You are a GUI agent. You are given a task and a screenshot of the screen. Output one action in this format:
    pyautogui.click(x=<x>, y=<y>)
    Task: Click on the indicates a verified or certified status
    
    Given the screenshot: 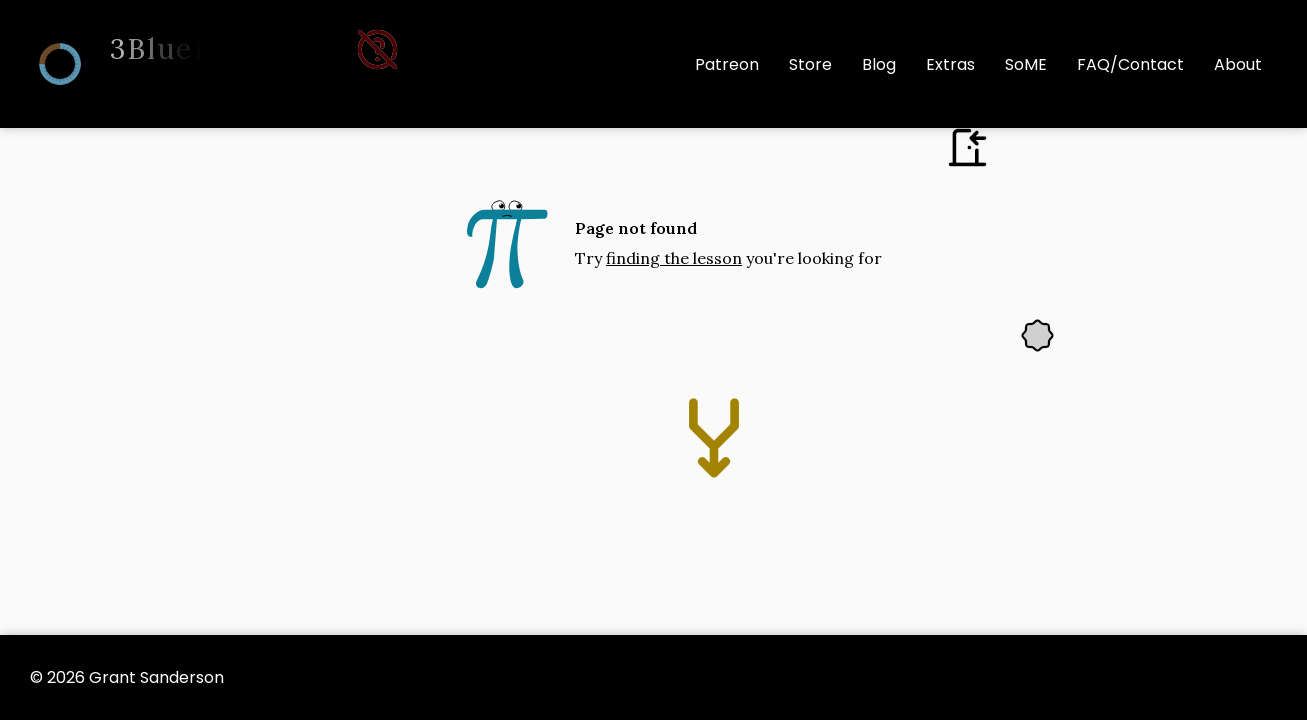 What is the action you would take?
    pyautogui.click(x=1037, y=335)
    